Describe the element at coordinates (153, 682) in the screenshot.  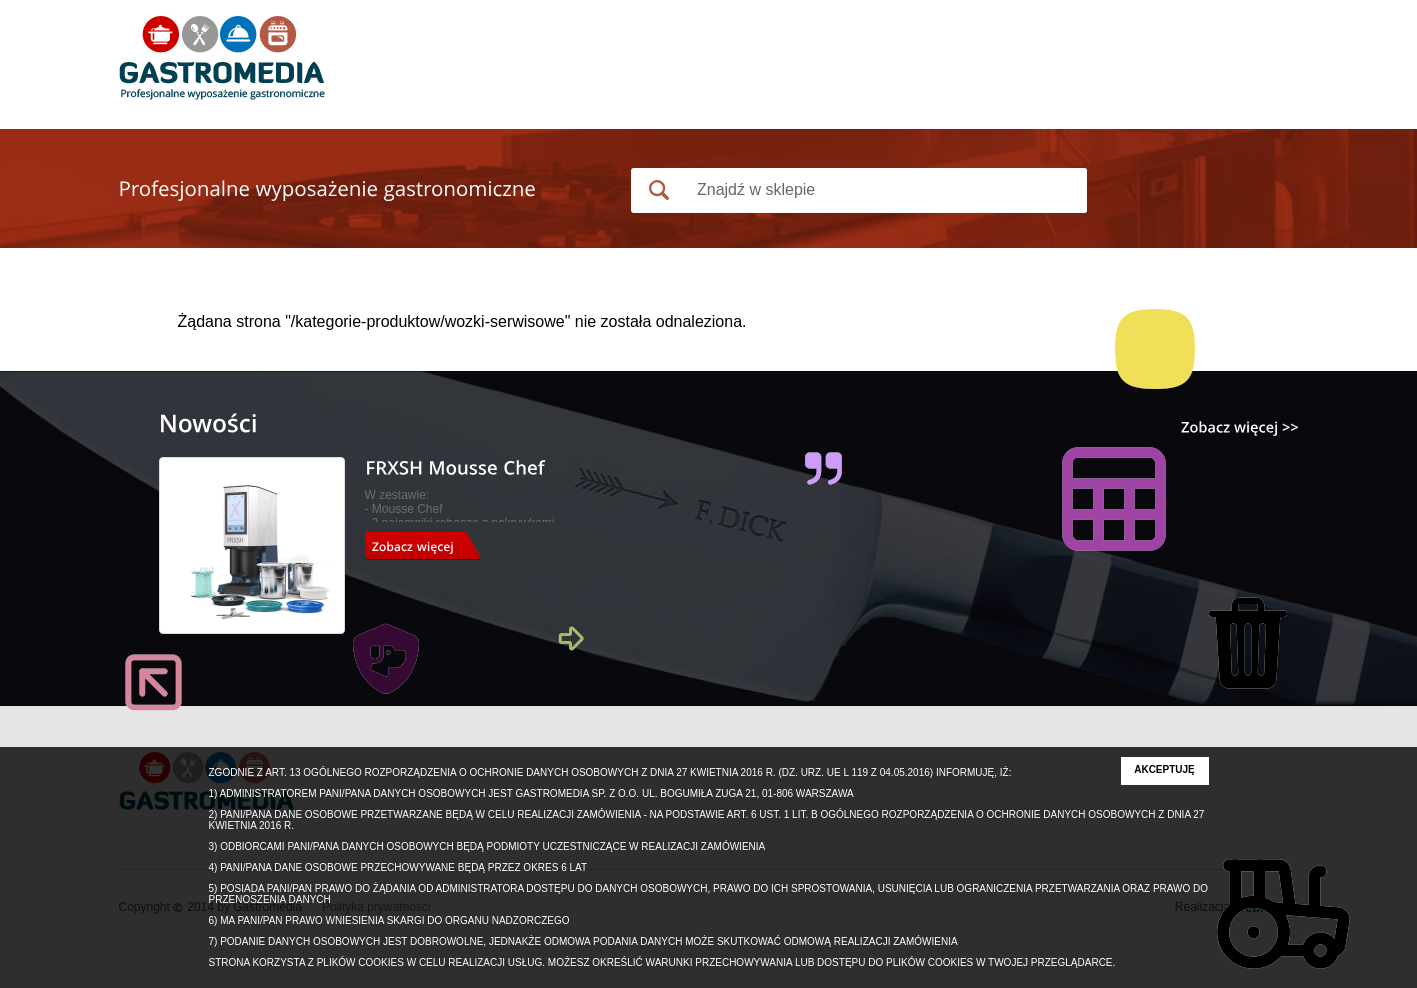
I see `navigate back to previous screen` at that location.